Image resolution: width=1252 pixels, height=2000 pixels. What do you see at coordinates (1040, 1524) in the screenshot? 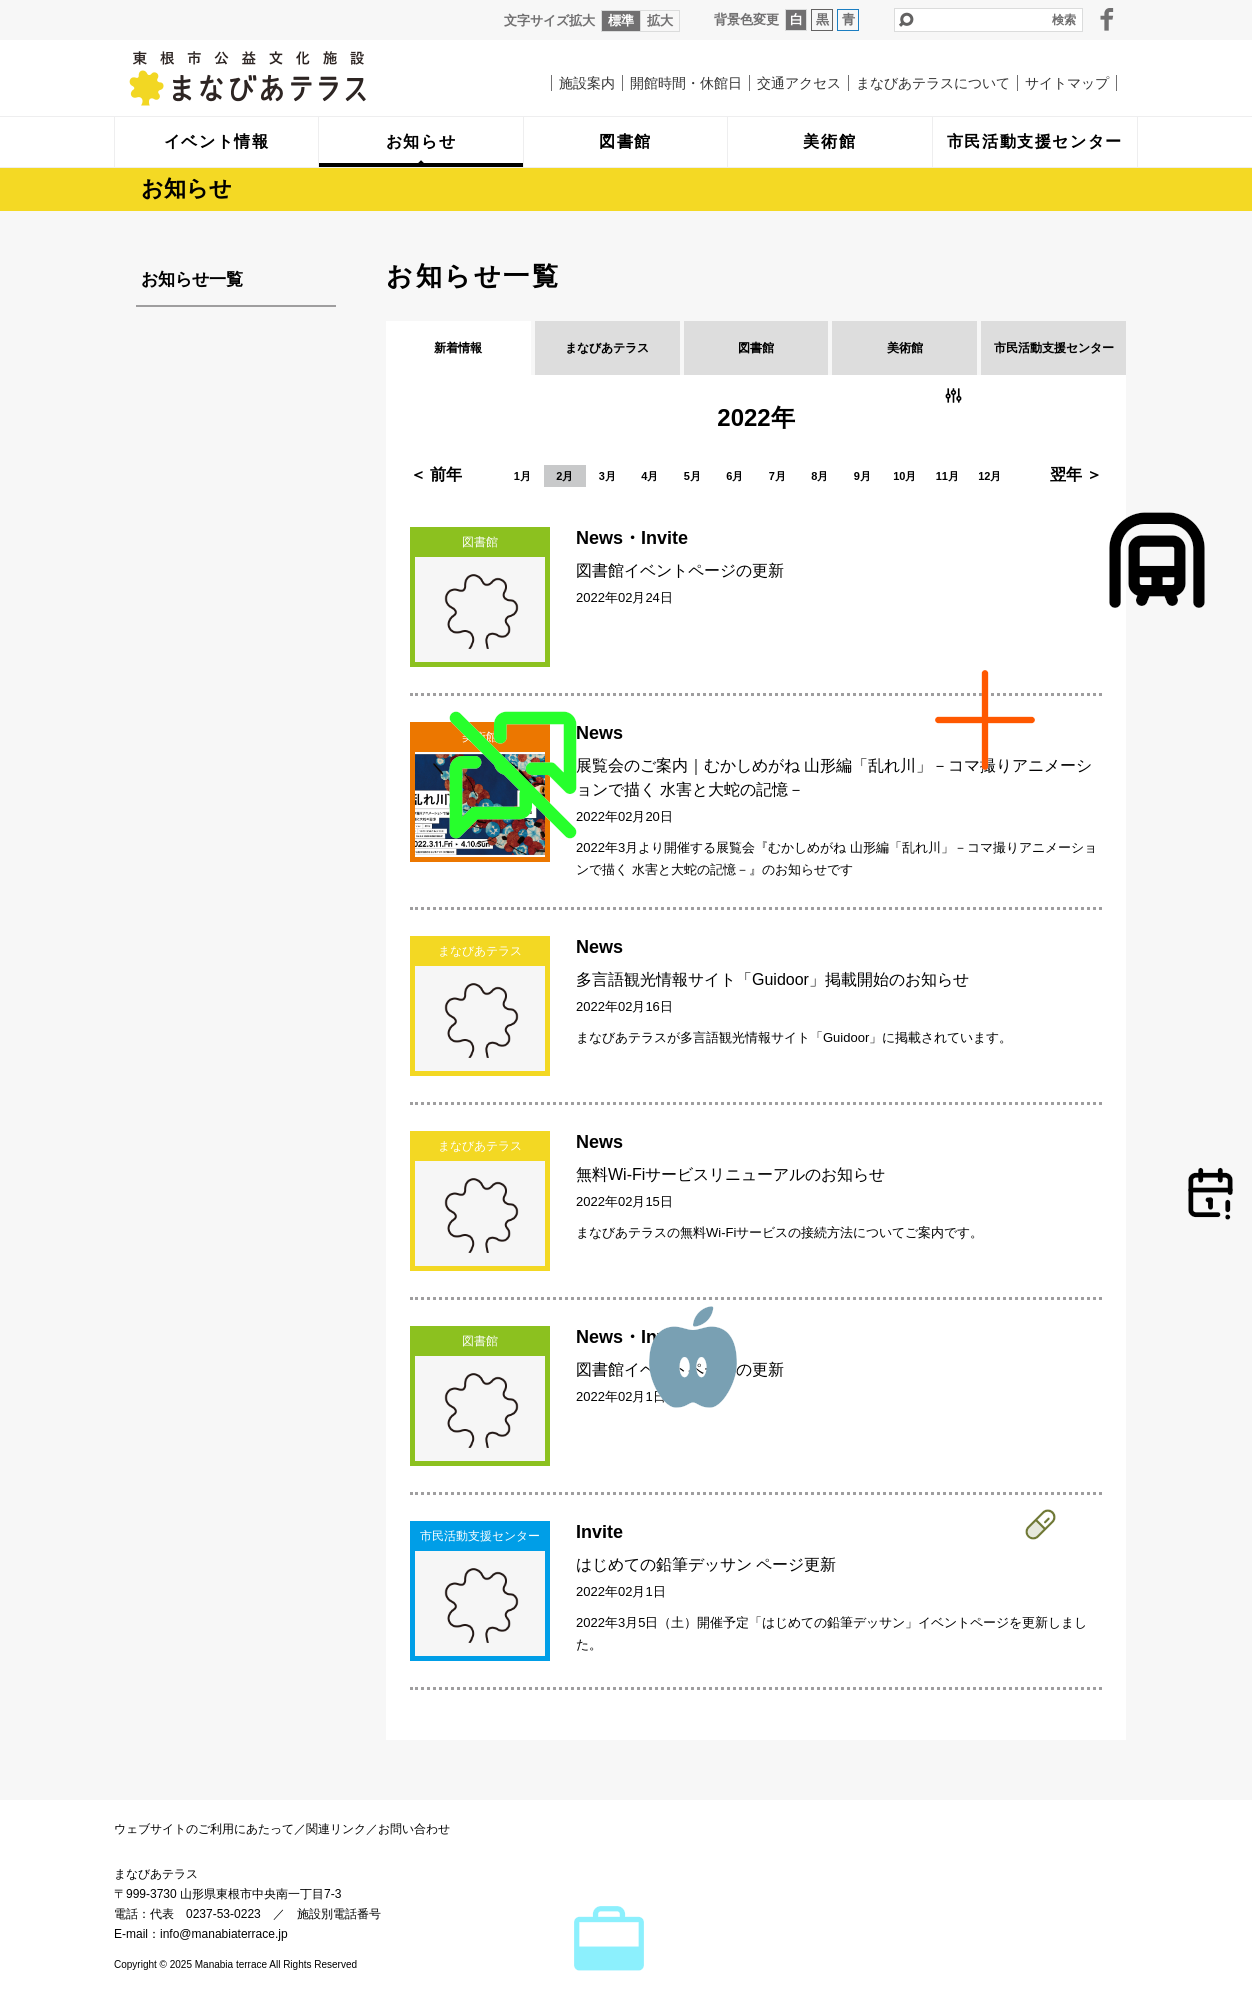
I see `view medication information` at bounding box center [1040, 1524].